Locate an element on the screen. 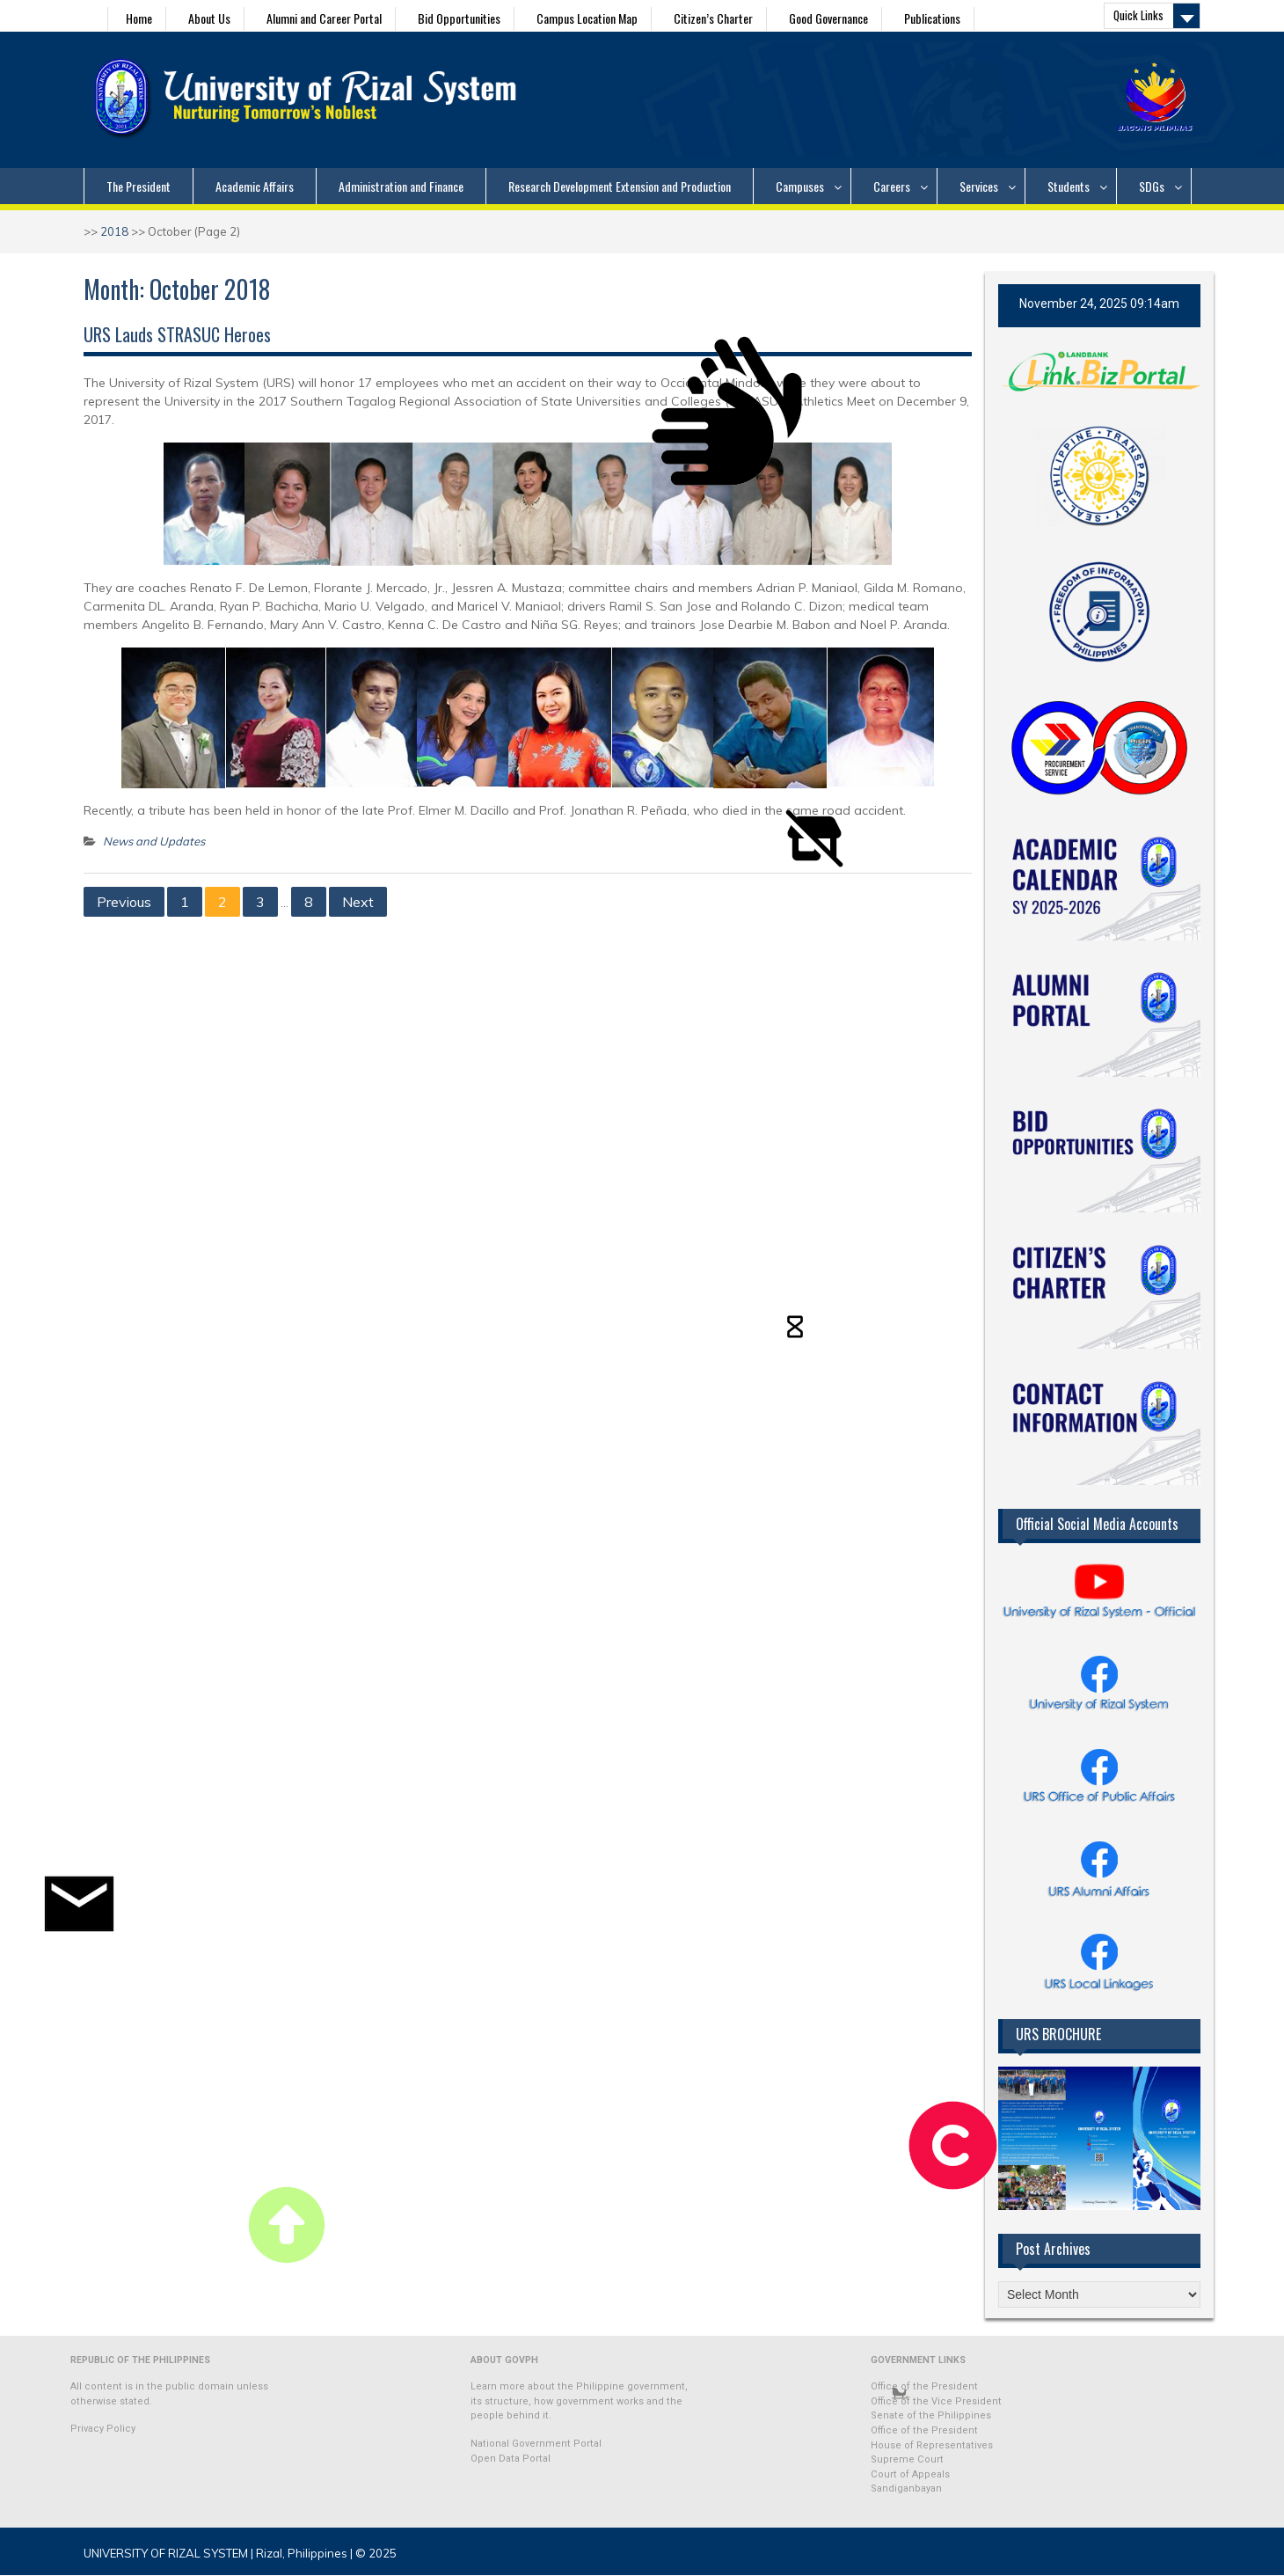  scroll to top of page is located at coordinates (287, 2225).